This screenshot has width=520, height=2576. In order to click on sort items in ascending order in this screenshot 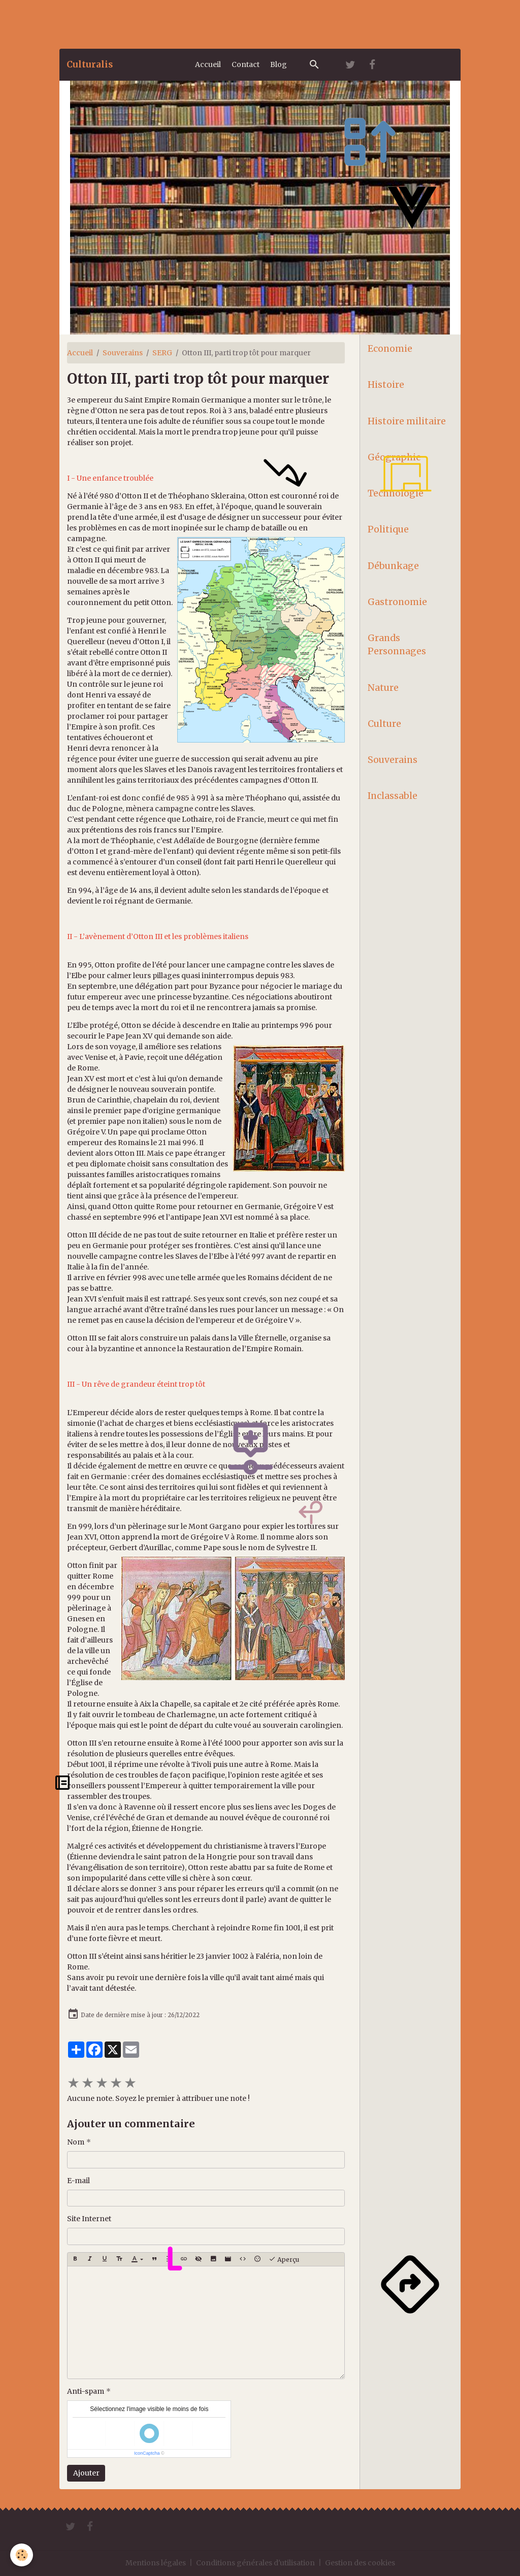, I will do `click(368, 142)`.